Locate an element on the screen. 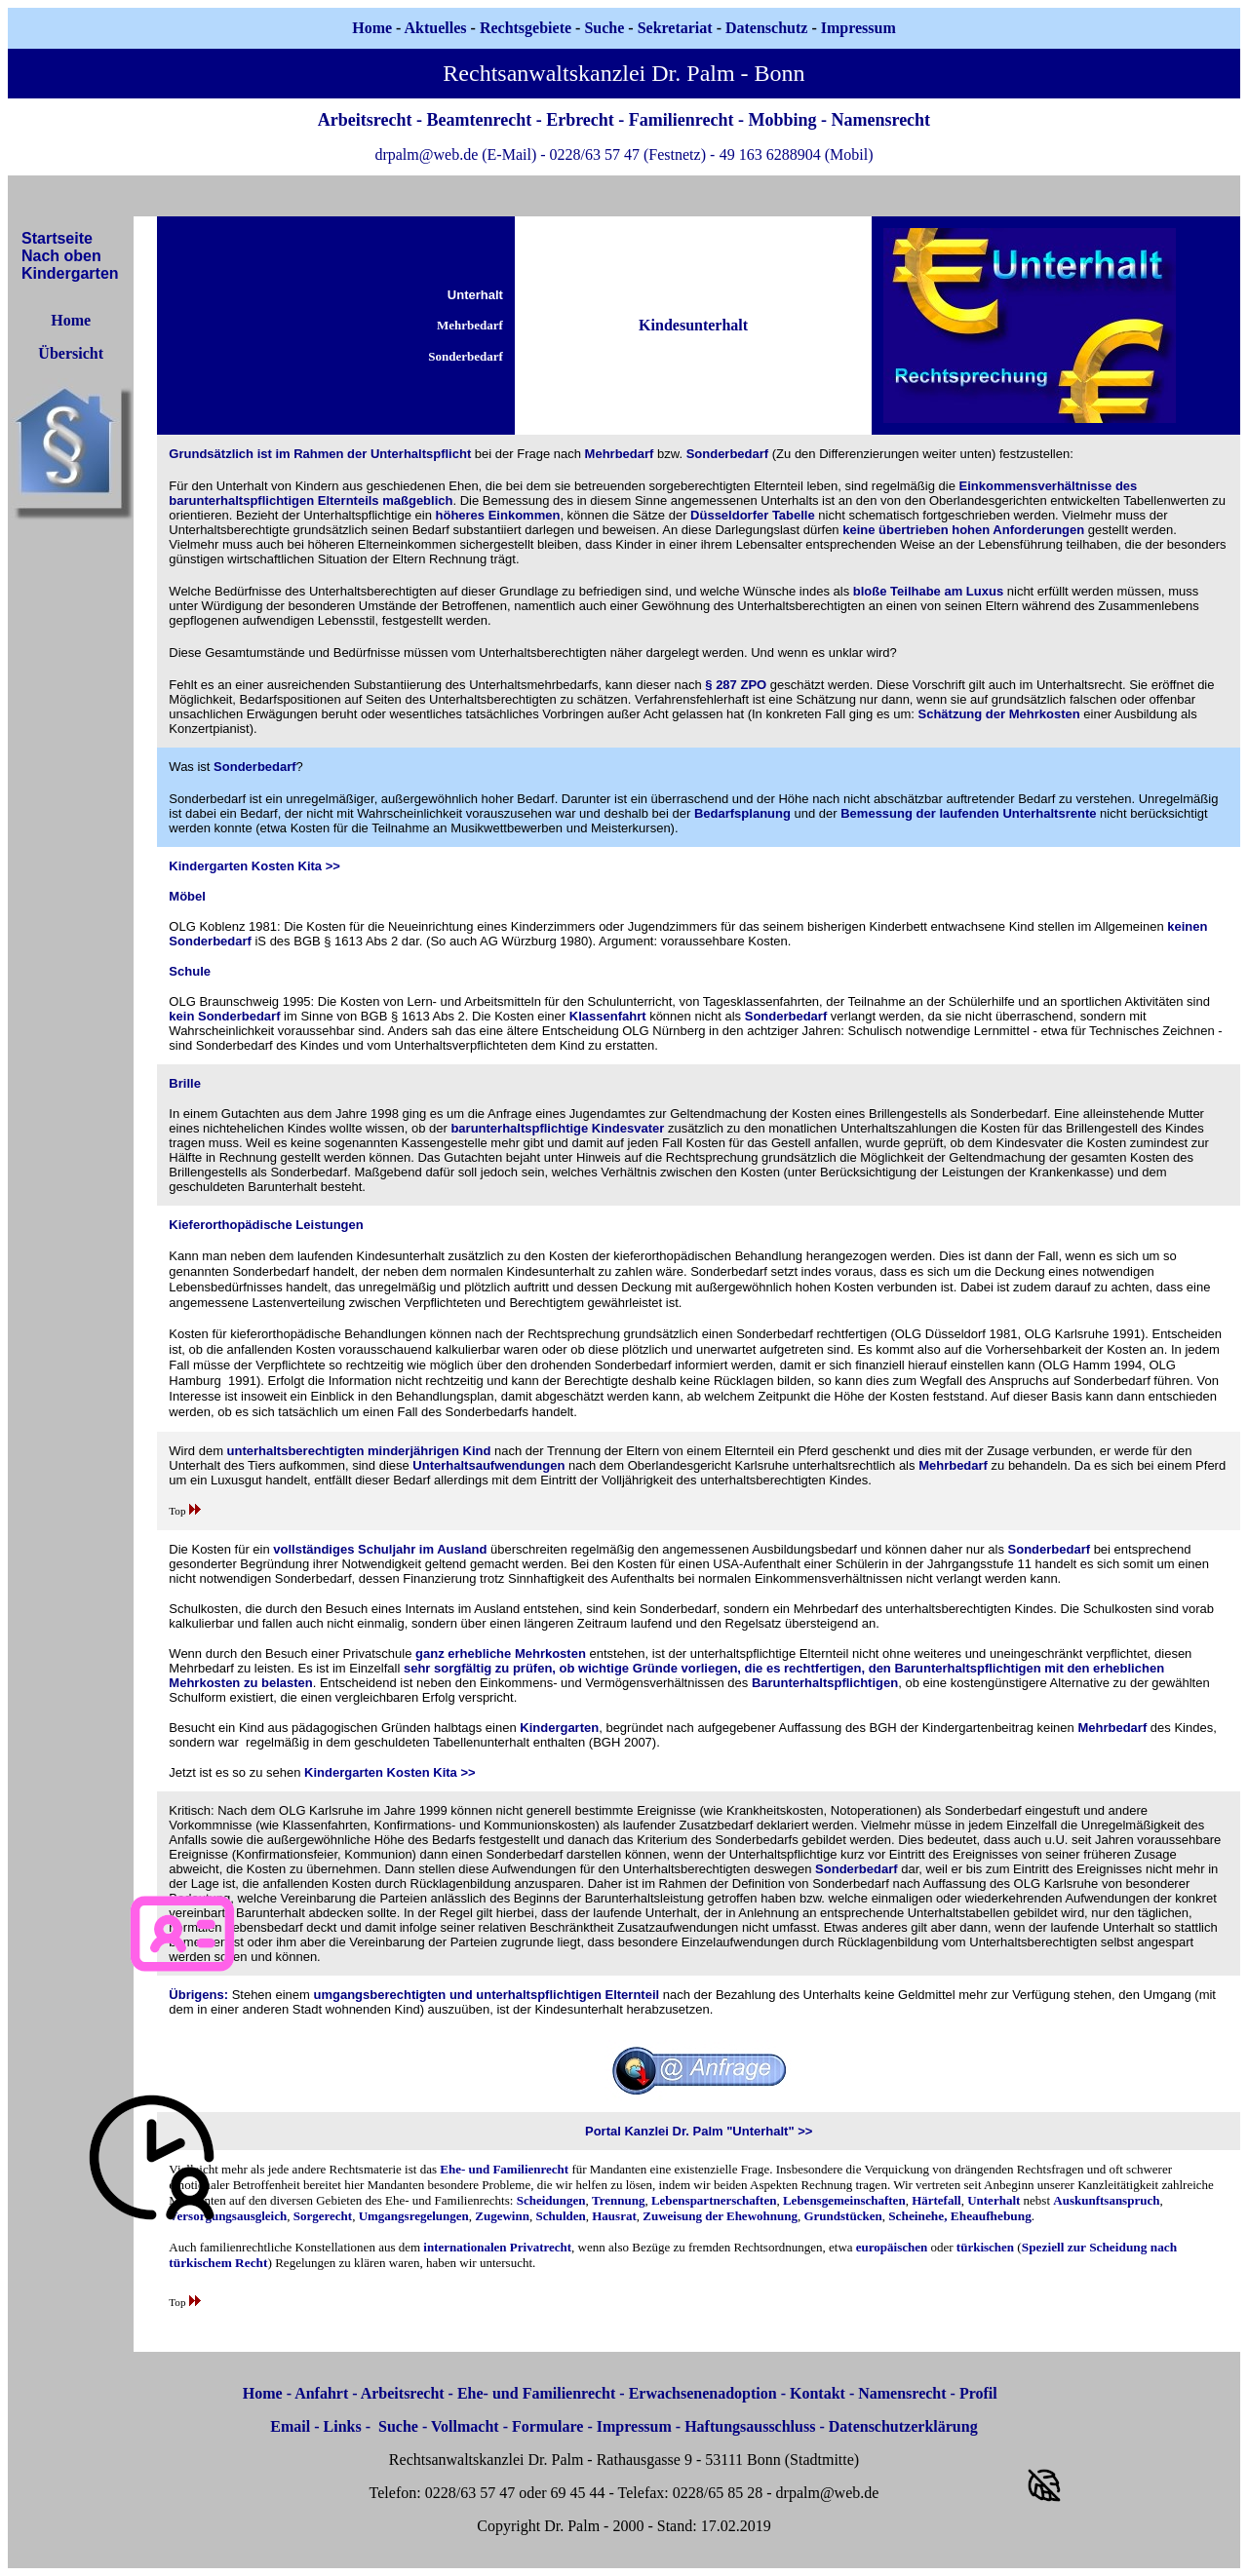 The width and height of the screenshot is (1248, 2576). view user's time or schedule is located at coordinates (151, 2157).